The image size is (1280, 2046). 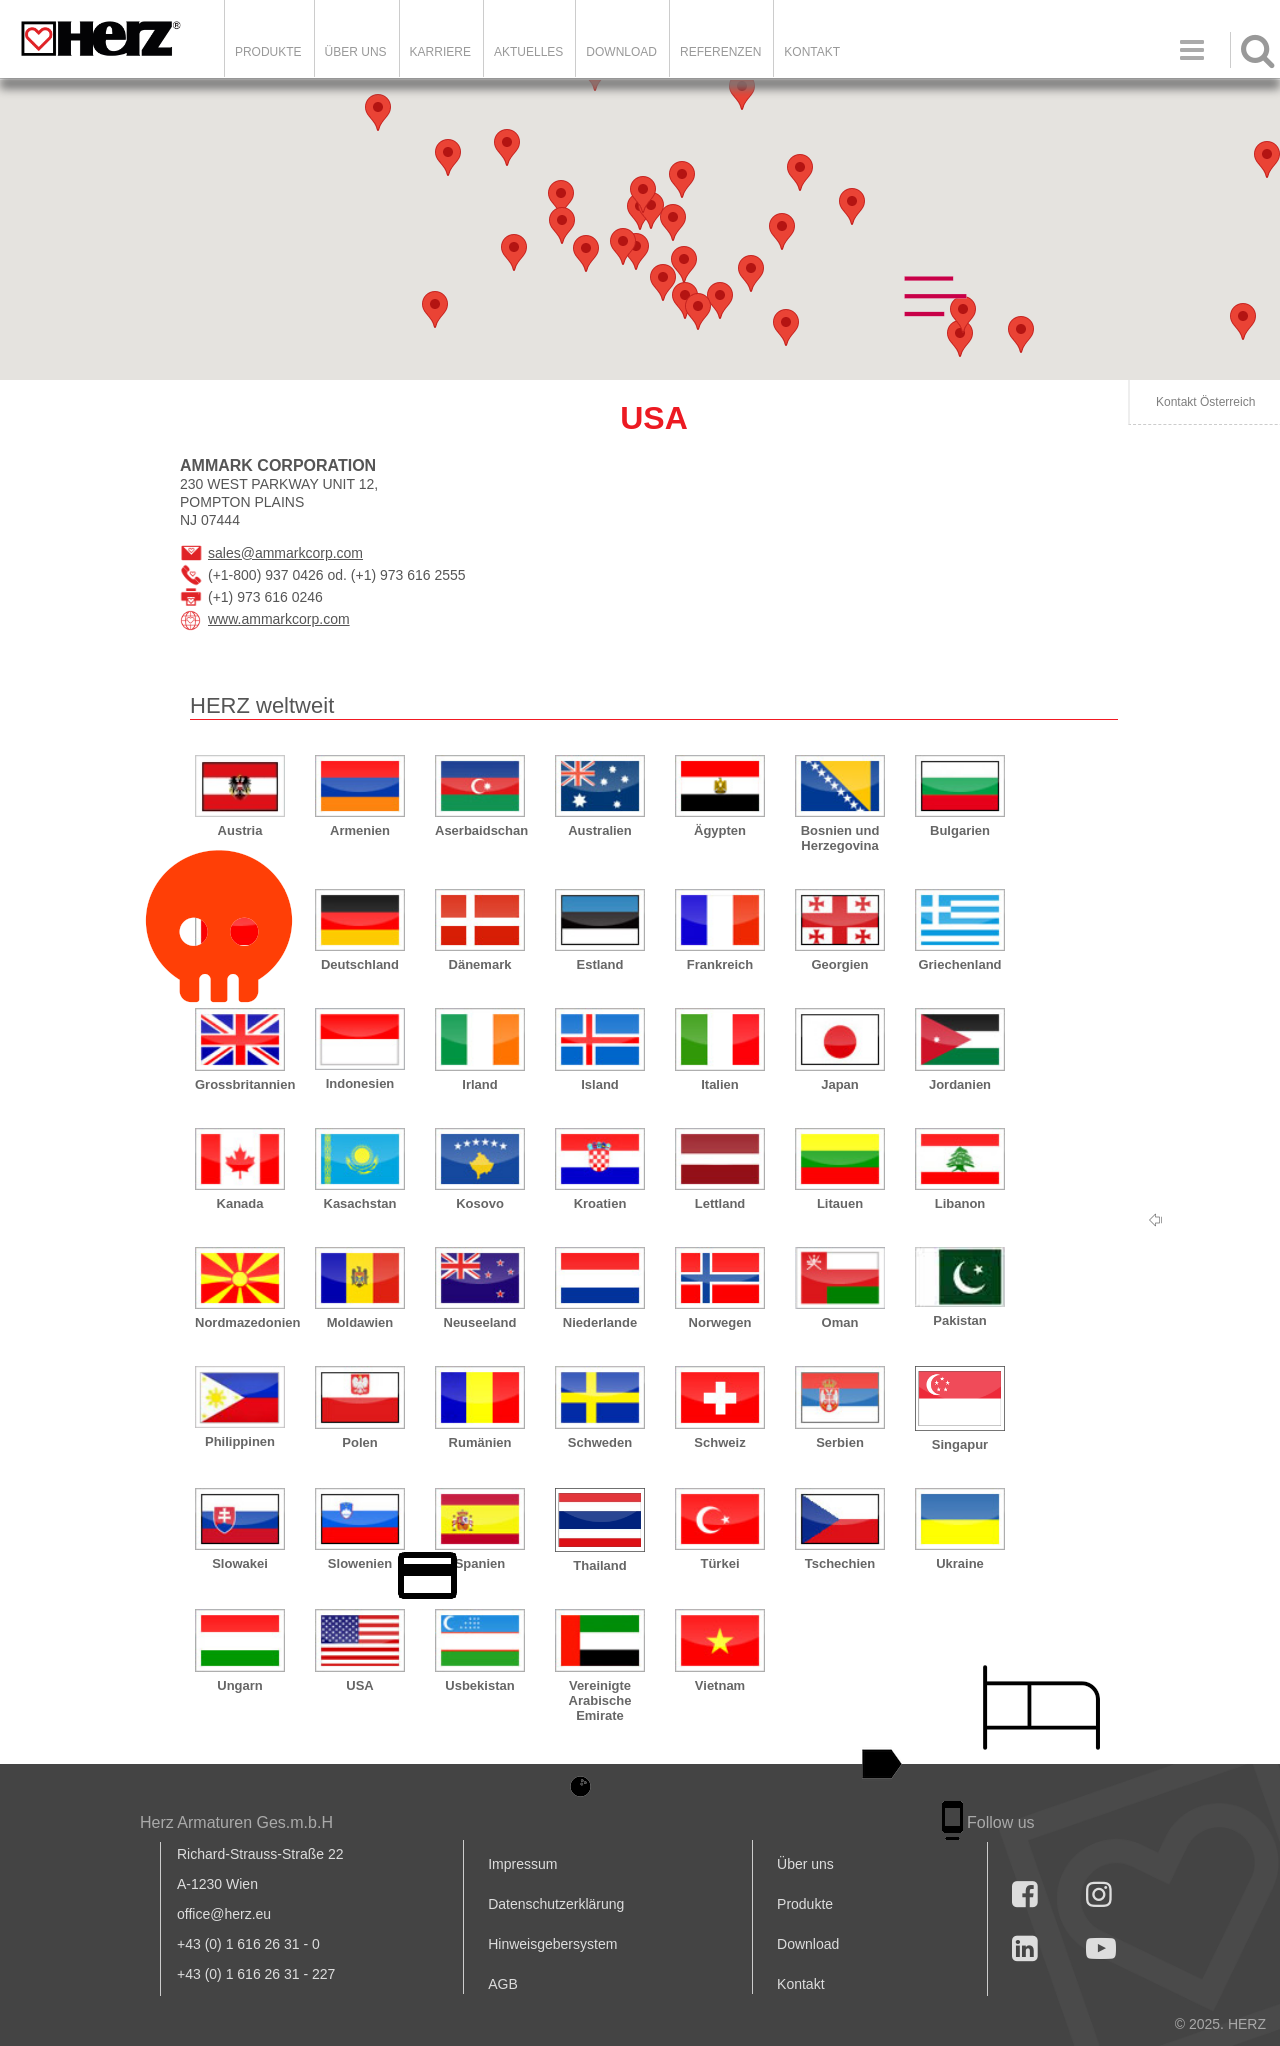 What do you see at coordinates (427, 1575) in the screenshot?
I see `access payment methods` at bounding box center [427, 1575].